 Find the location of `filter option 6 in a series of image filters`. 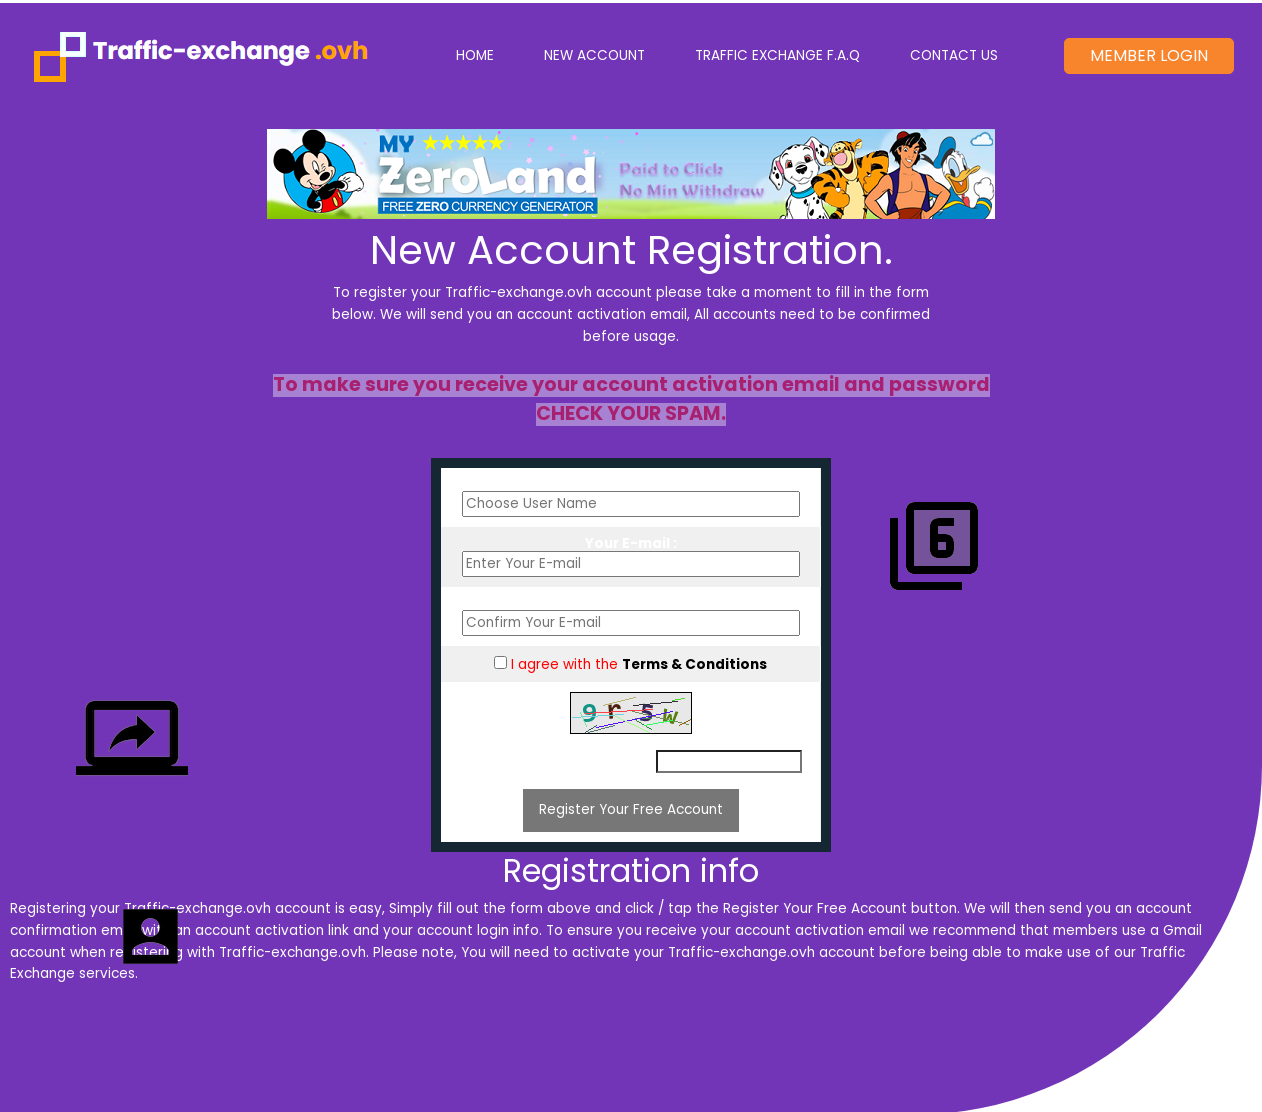

filter option 6 in a series of image filters is located at coordinates (934, 546).